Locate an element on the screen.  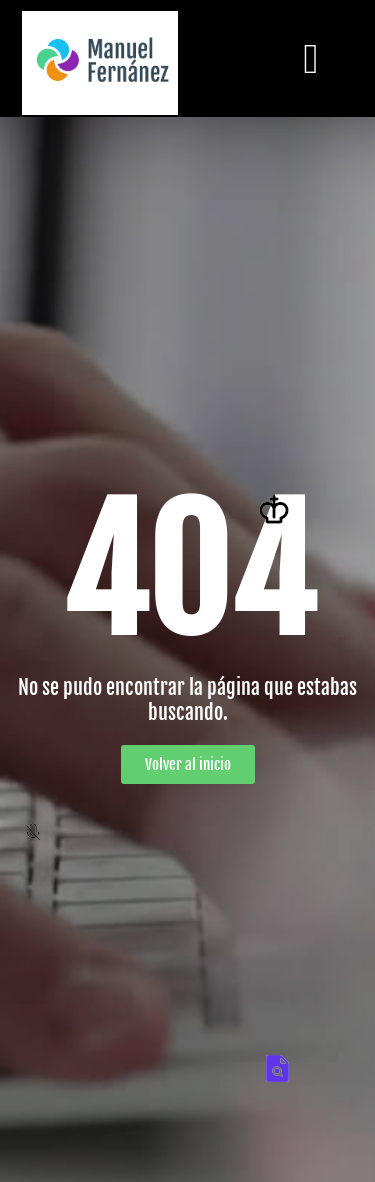
search within a document is located at coordinates (277, 1068).